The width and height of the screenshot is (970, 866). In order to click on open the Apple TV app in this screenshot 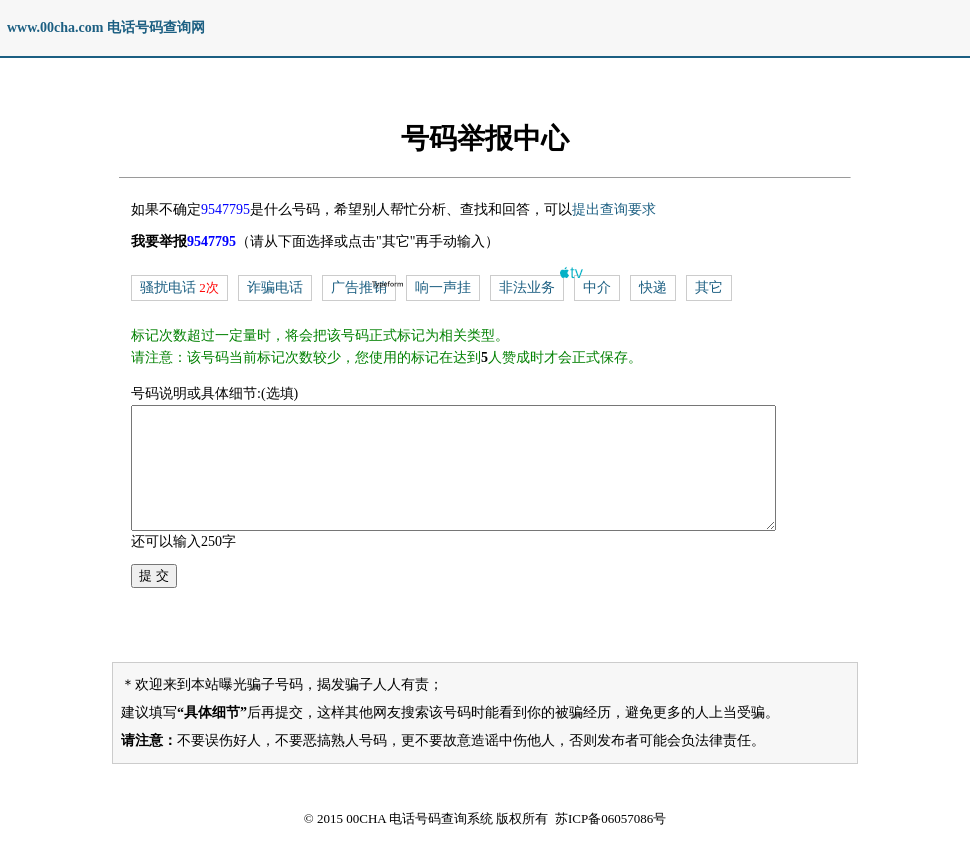, I will do `click(571, 272)`.